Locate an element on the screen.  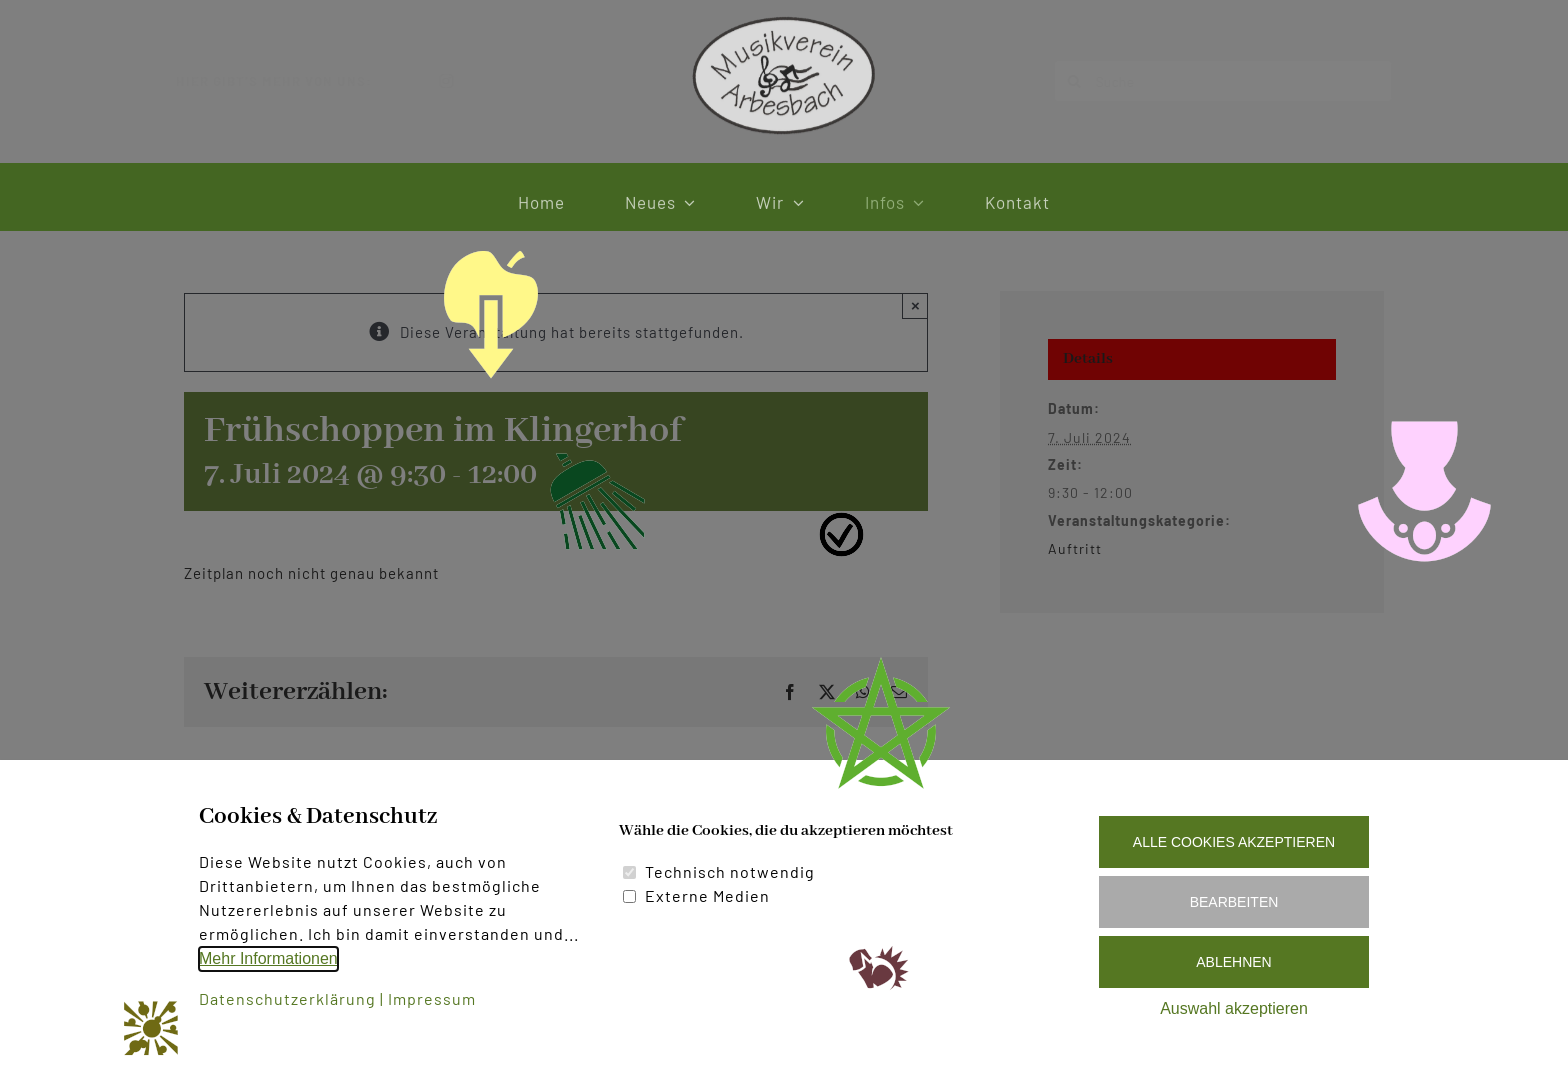
view jewelry or accessories collection is located at coordinates (1424, 491).